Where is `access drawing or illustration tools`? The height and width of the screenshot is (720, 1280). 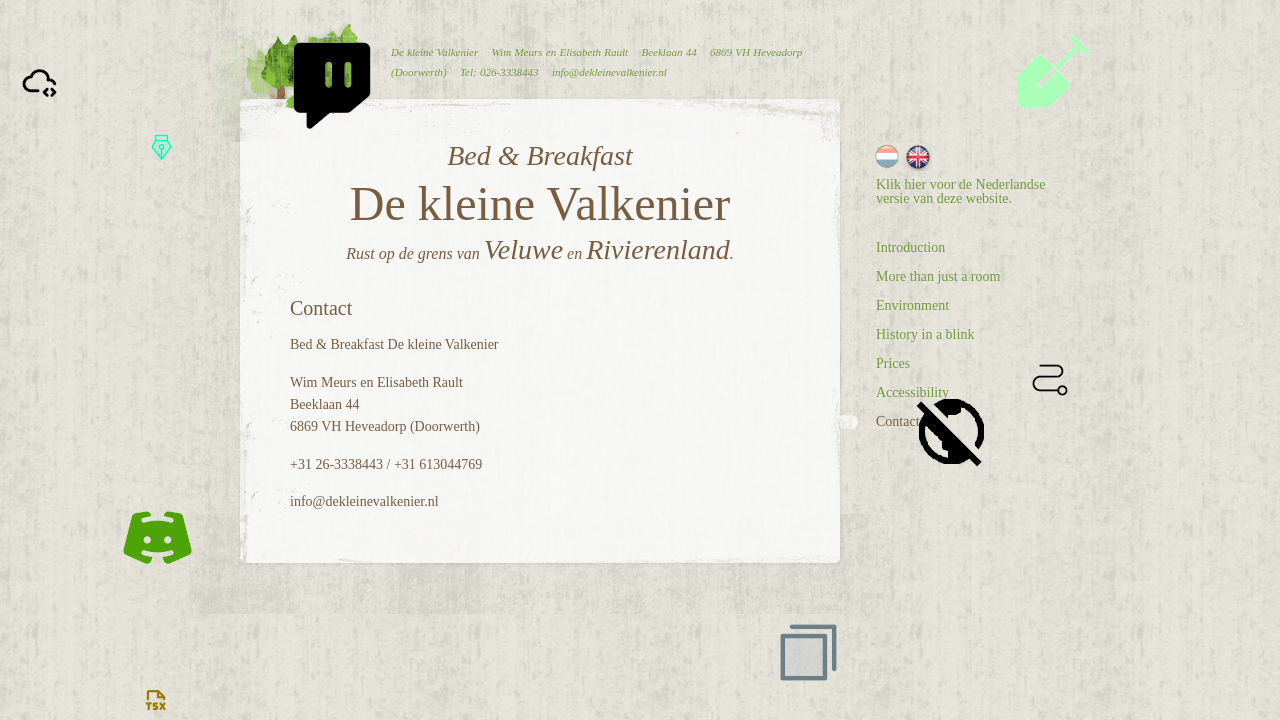
access drawing or illustration tools is located at coordinates (161, 146).